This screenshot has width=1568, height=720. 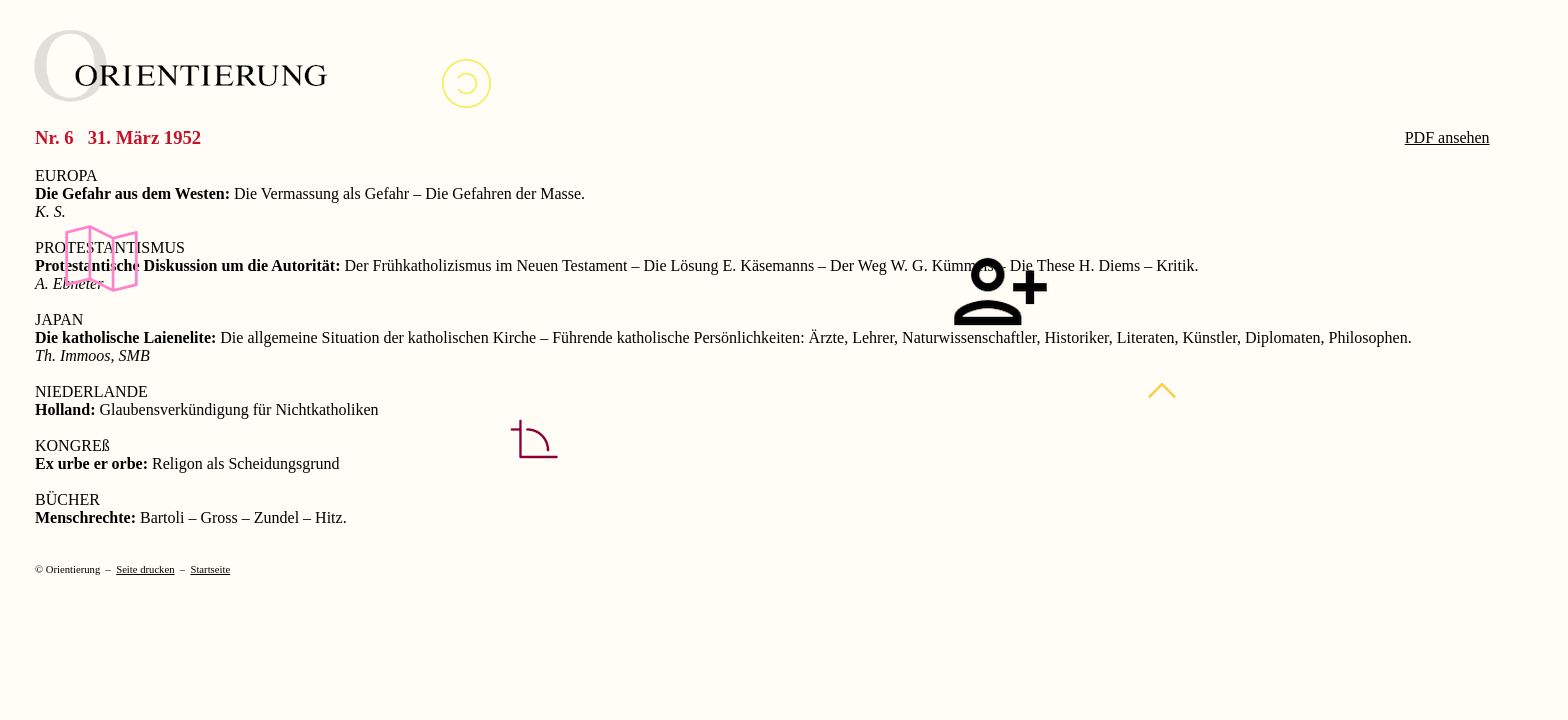 I want to click on indicates copyleft licensing status, so click(x=466, y=83).